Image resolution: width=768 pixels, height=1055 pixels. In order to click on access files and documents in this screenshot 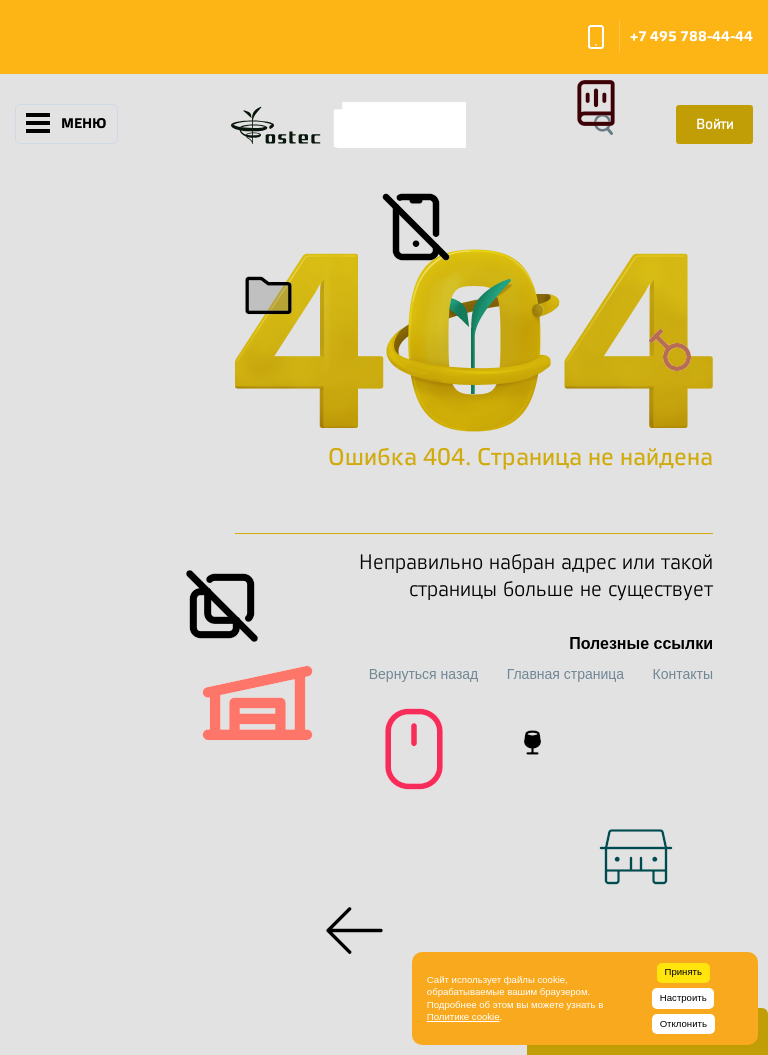, I will do `click(268, 294)`.